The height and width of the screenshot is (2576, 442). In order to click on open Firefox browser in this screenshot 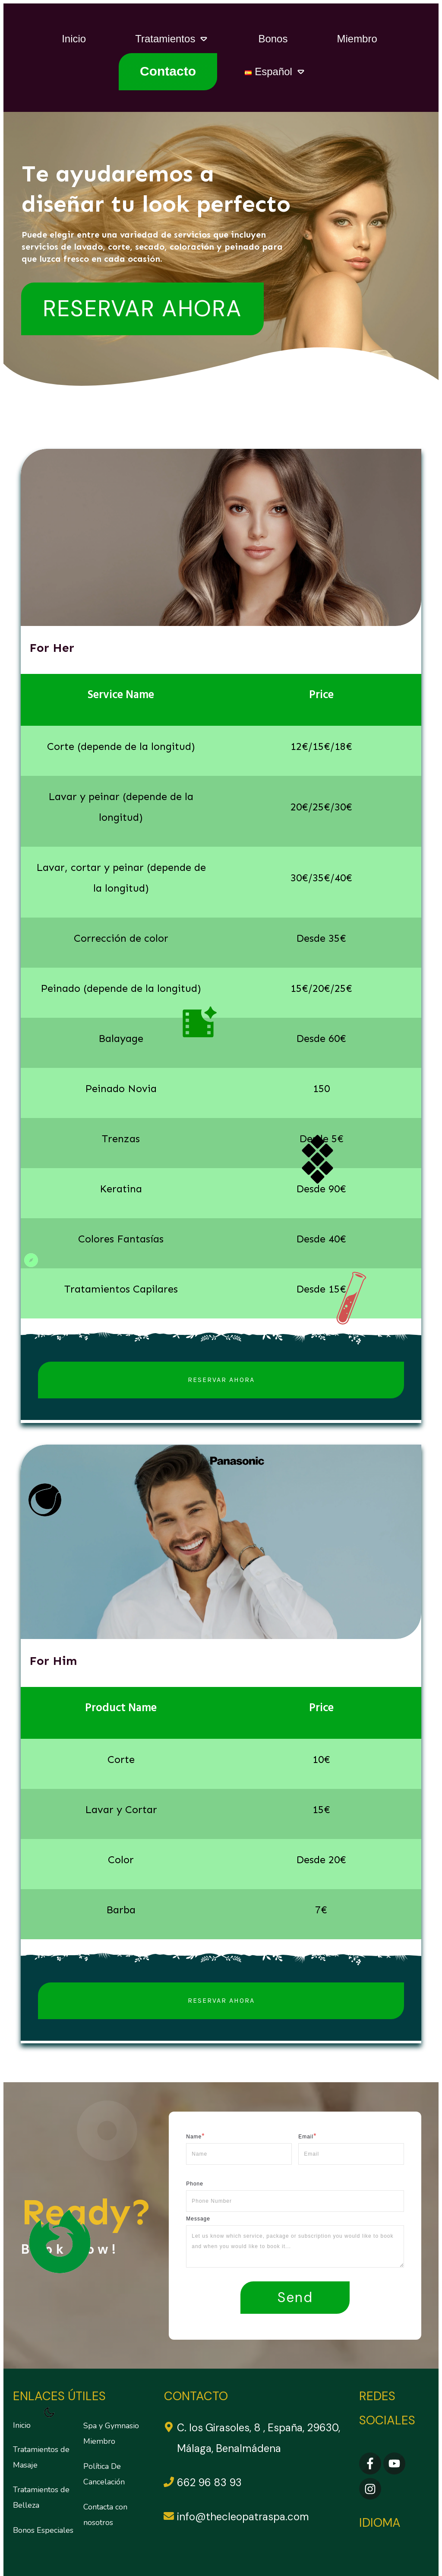, I will do `click(60, 2241)`.